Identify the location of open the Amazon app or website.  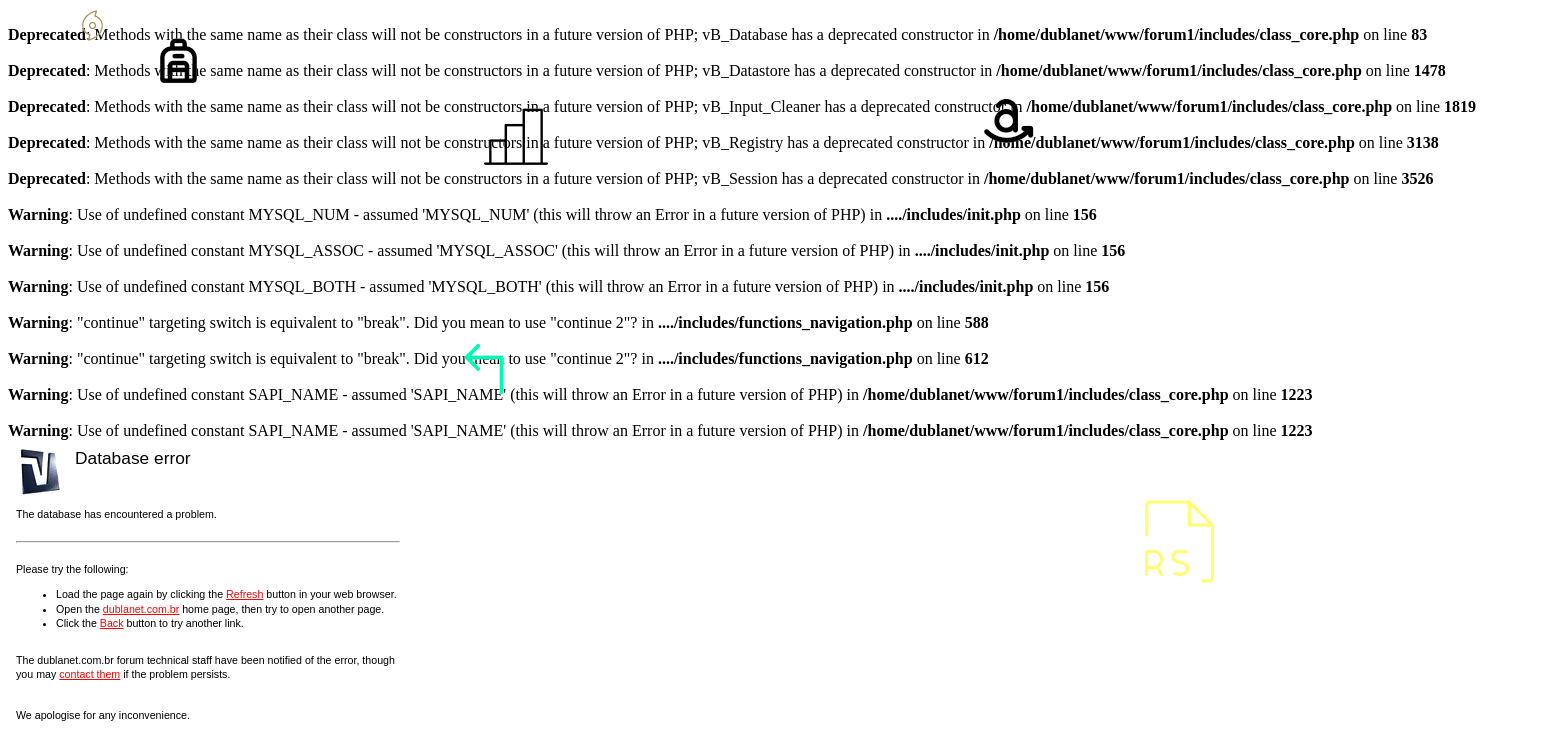
(1007, 120).